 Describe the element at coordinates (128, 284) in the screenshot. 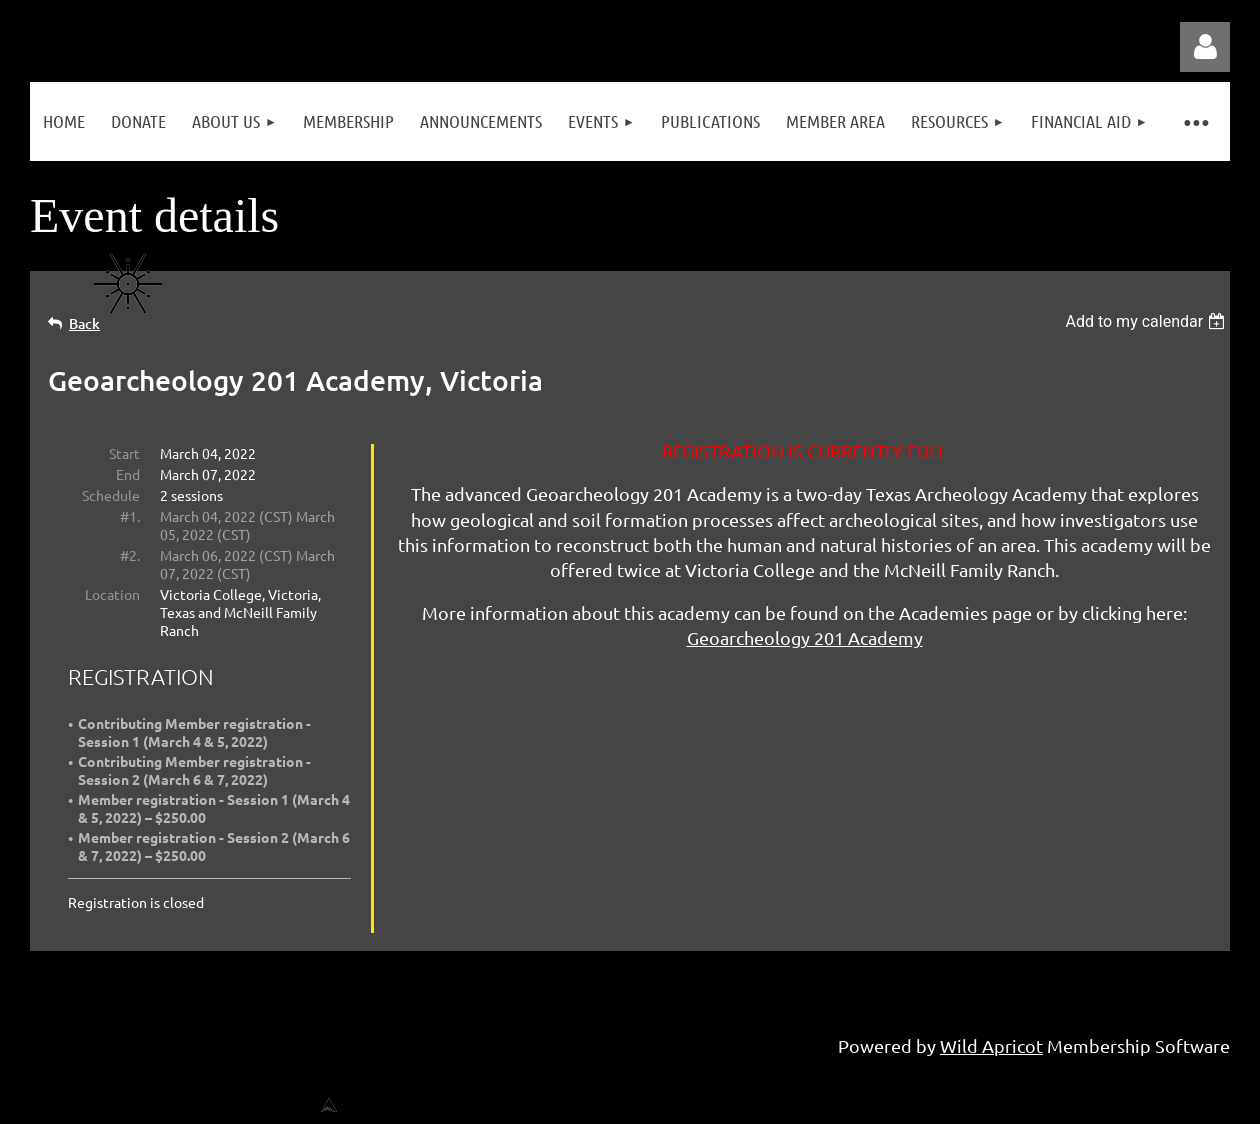

I see `tokio async runtime for rust logo` at that location.